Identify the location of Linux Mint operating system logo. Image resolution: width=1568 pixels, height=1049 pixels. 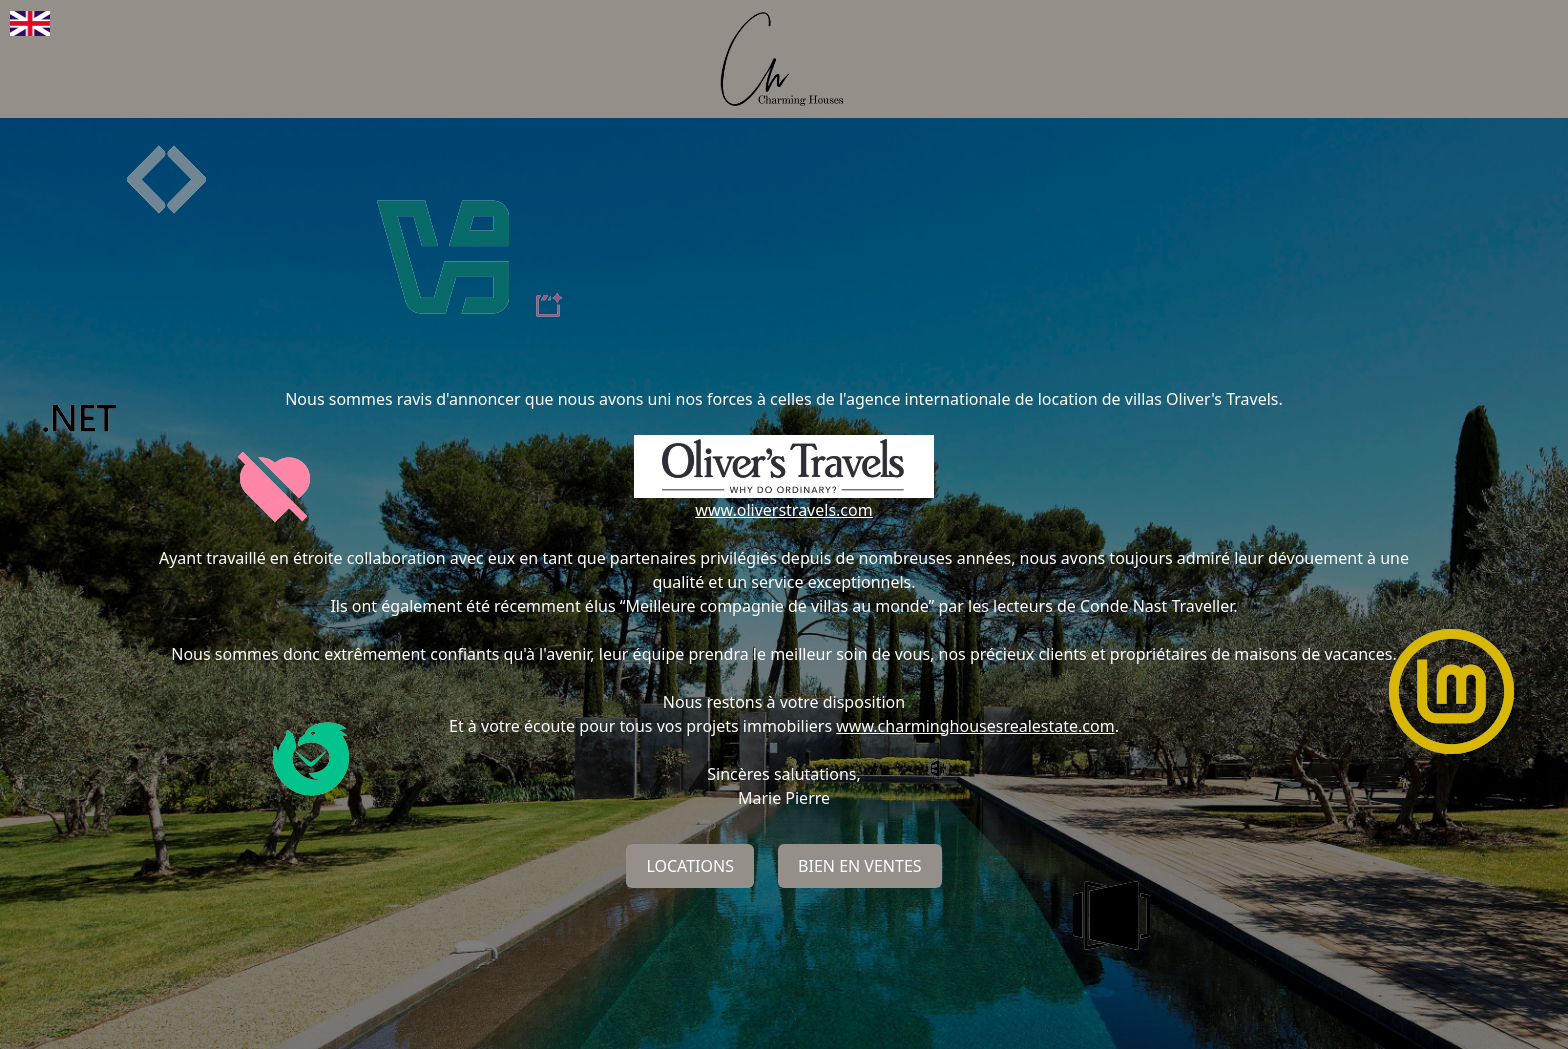
(1451, 691).